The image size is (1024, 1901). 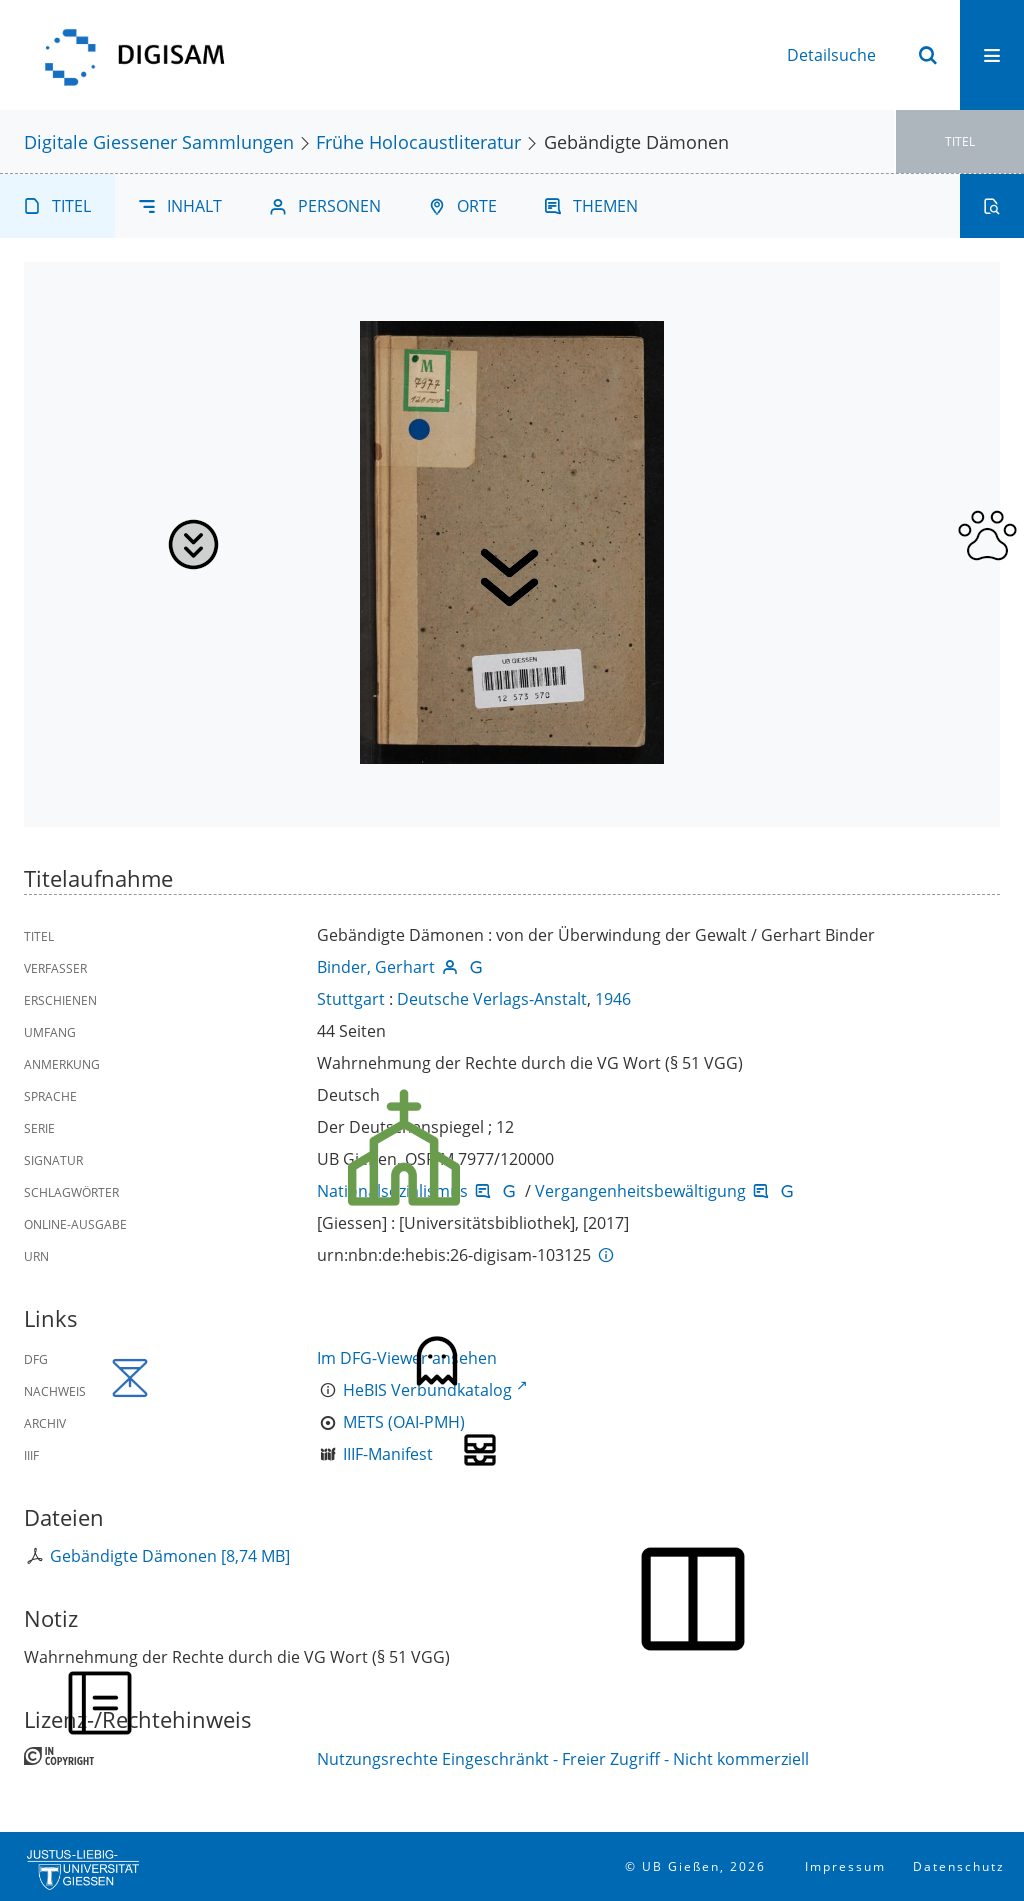 I want to click on indicates a process is in progress, so click(x=130, y=1378).